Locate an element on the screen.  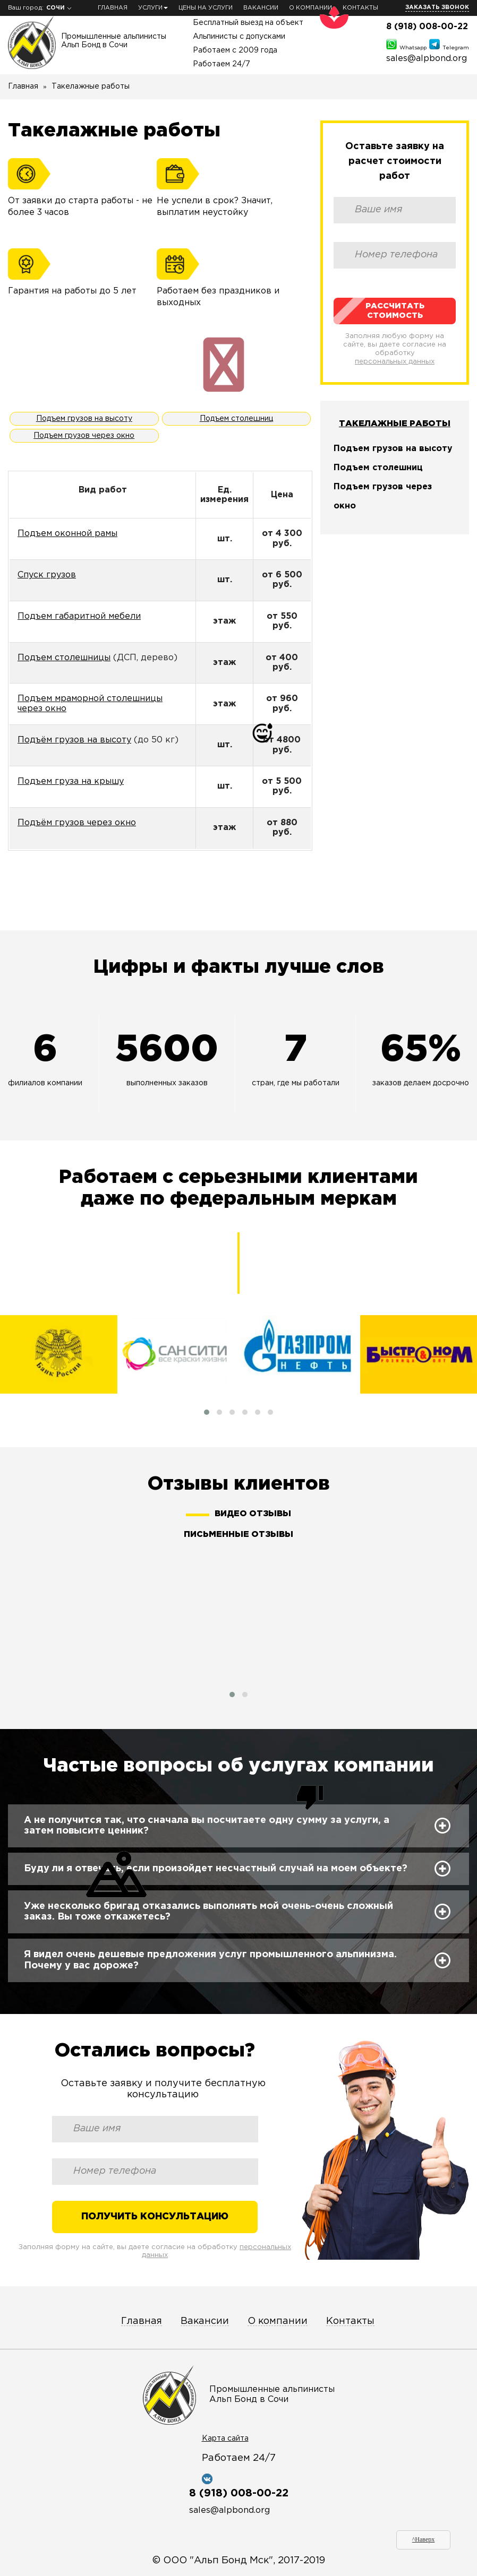
access spa or wellness features is located at coordinates (334, 18).